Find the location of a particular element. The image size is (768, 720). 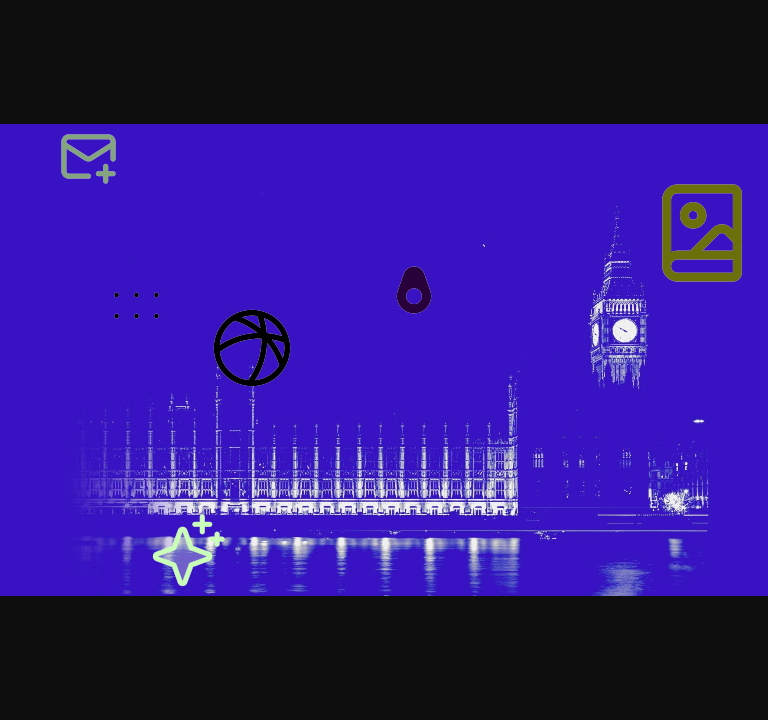

view photo album or image gallery is located at coordinates (702, 233).